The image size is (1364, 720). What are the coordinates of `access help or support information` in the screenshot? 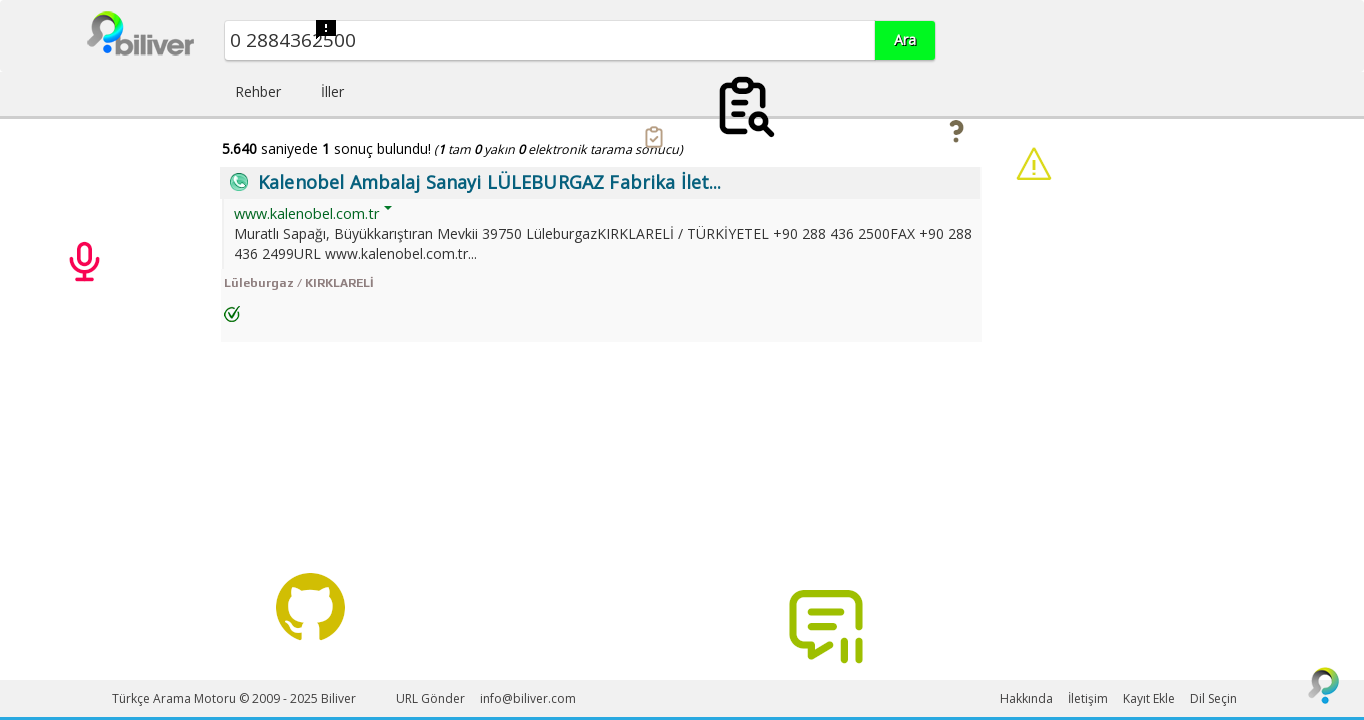 It's located at (956, 130).